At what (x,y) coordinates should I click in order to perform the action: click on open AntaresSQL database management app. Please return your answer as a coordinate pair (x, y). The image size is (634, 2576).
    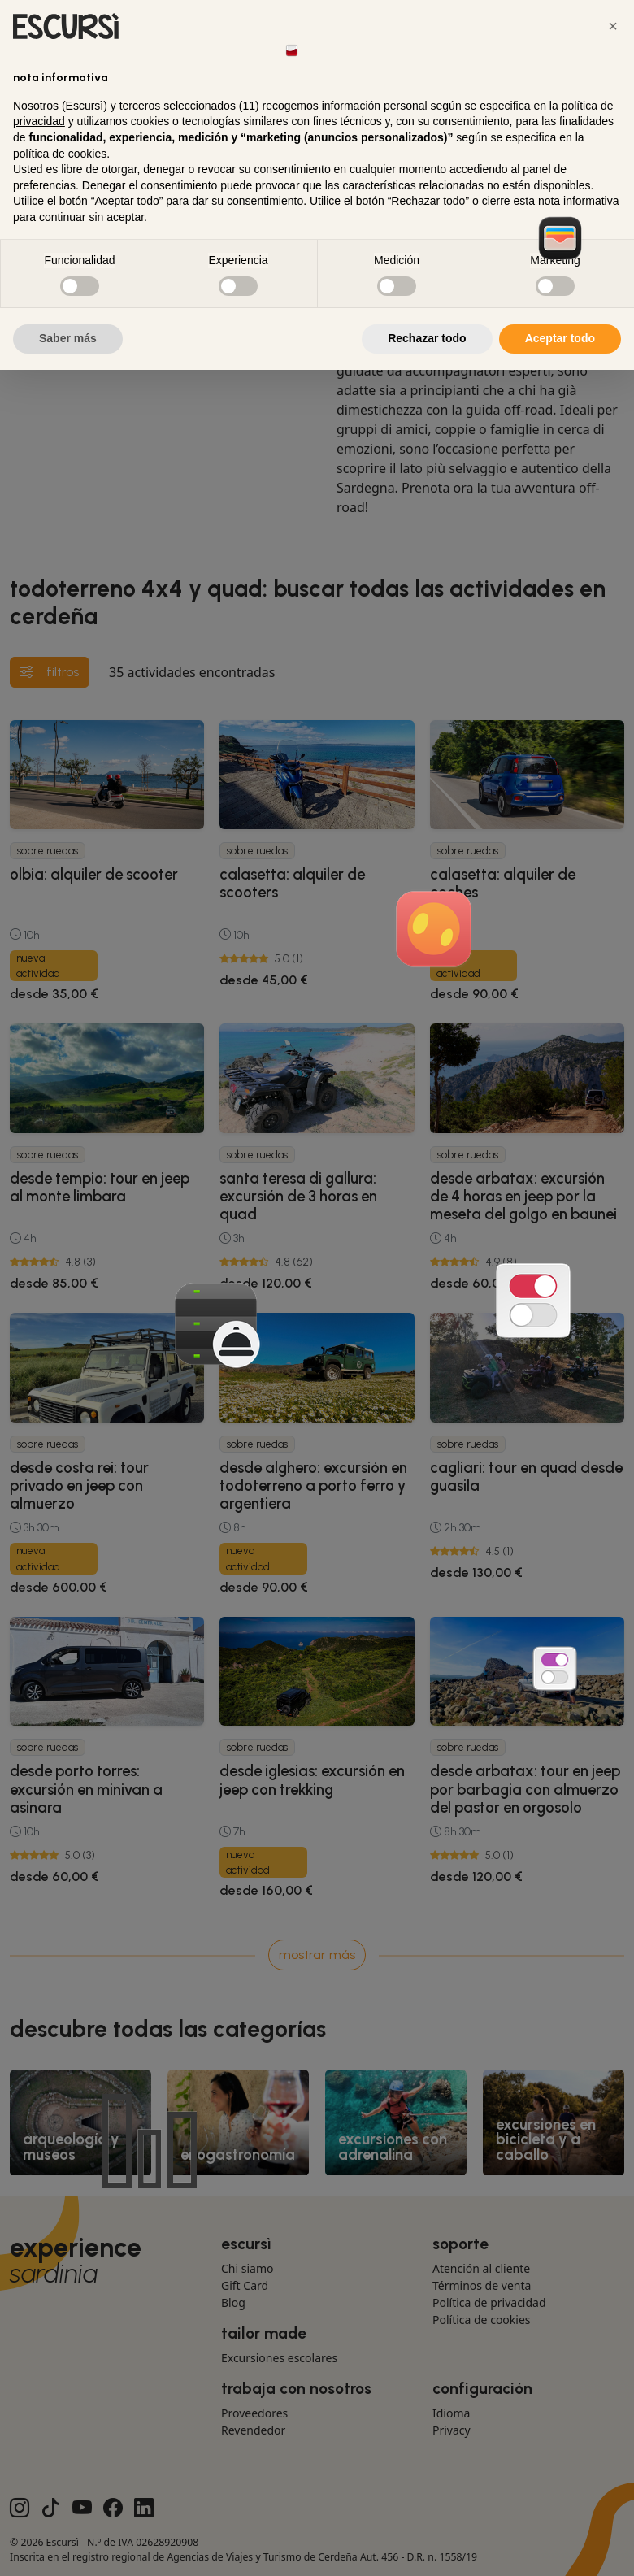
    Looking at the image, I should click on (433, 928).